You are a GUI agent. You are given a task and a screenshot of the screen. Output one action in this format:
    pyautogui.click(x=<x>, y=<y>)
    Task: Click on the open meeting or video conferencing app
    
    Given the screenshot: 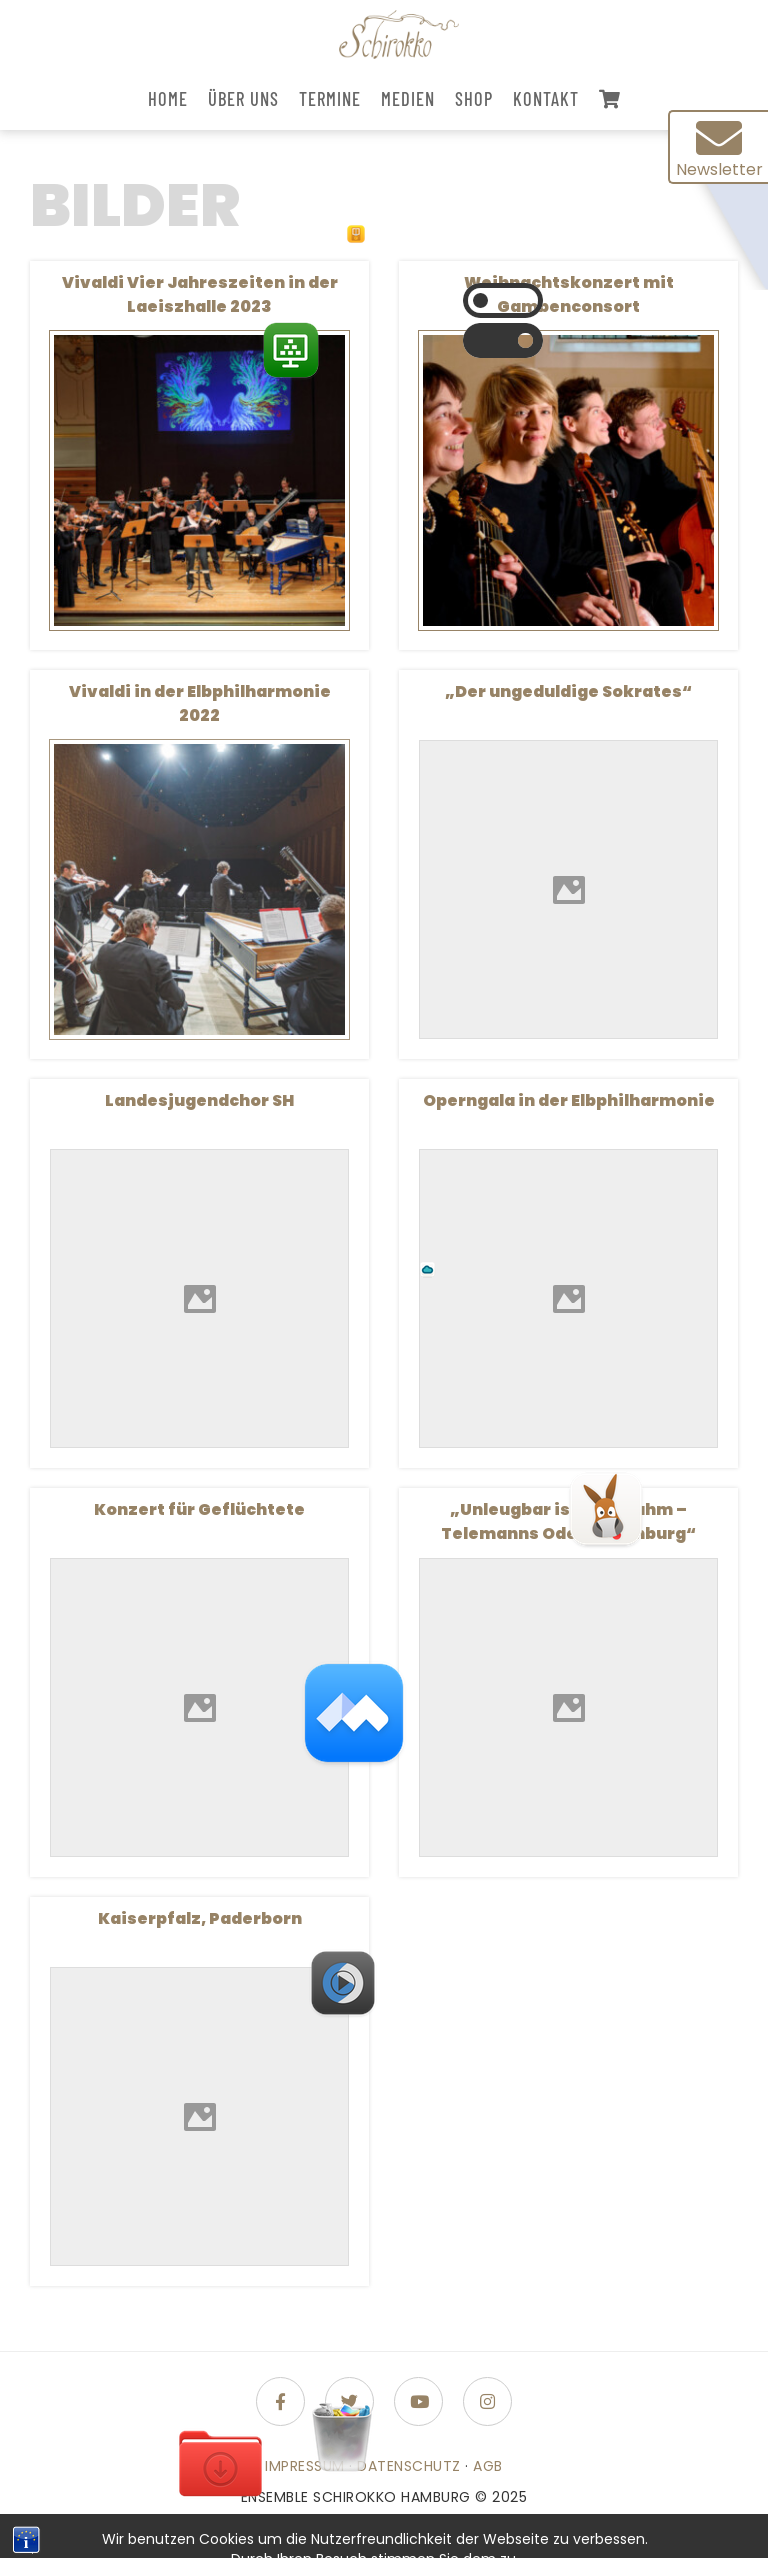 What is the action you would take?
    pyautogui.click(x=354, y=1713)
    